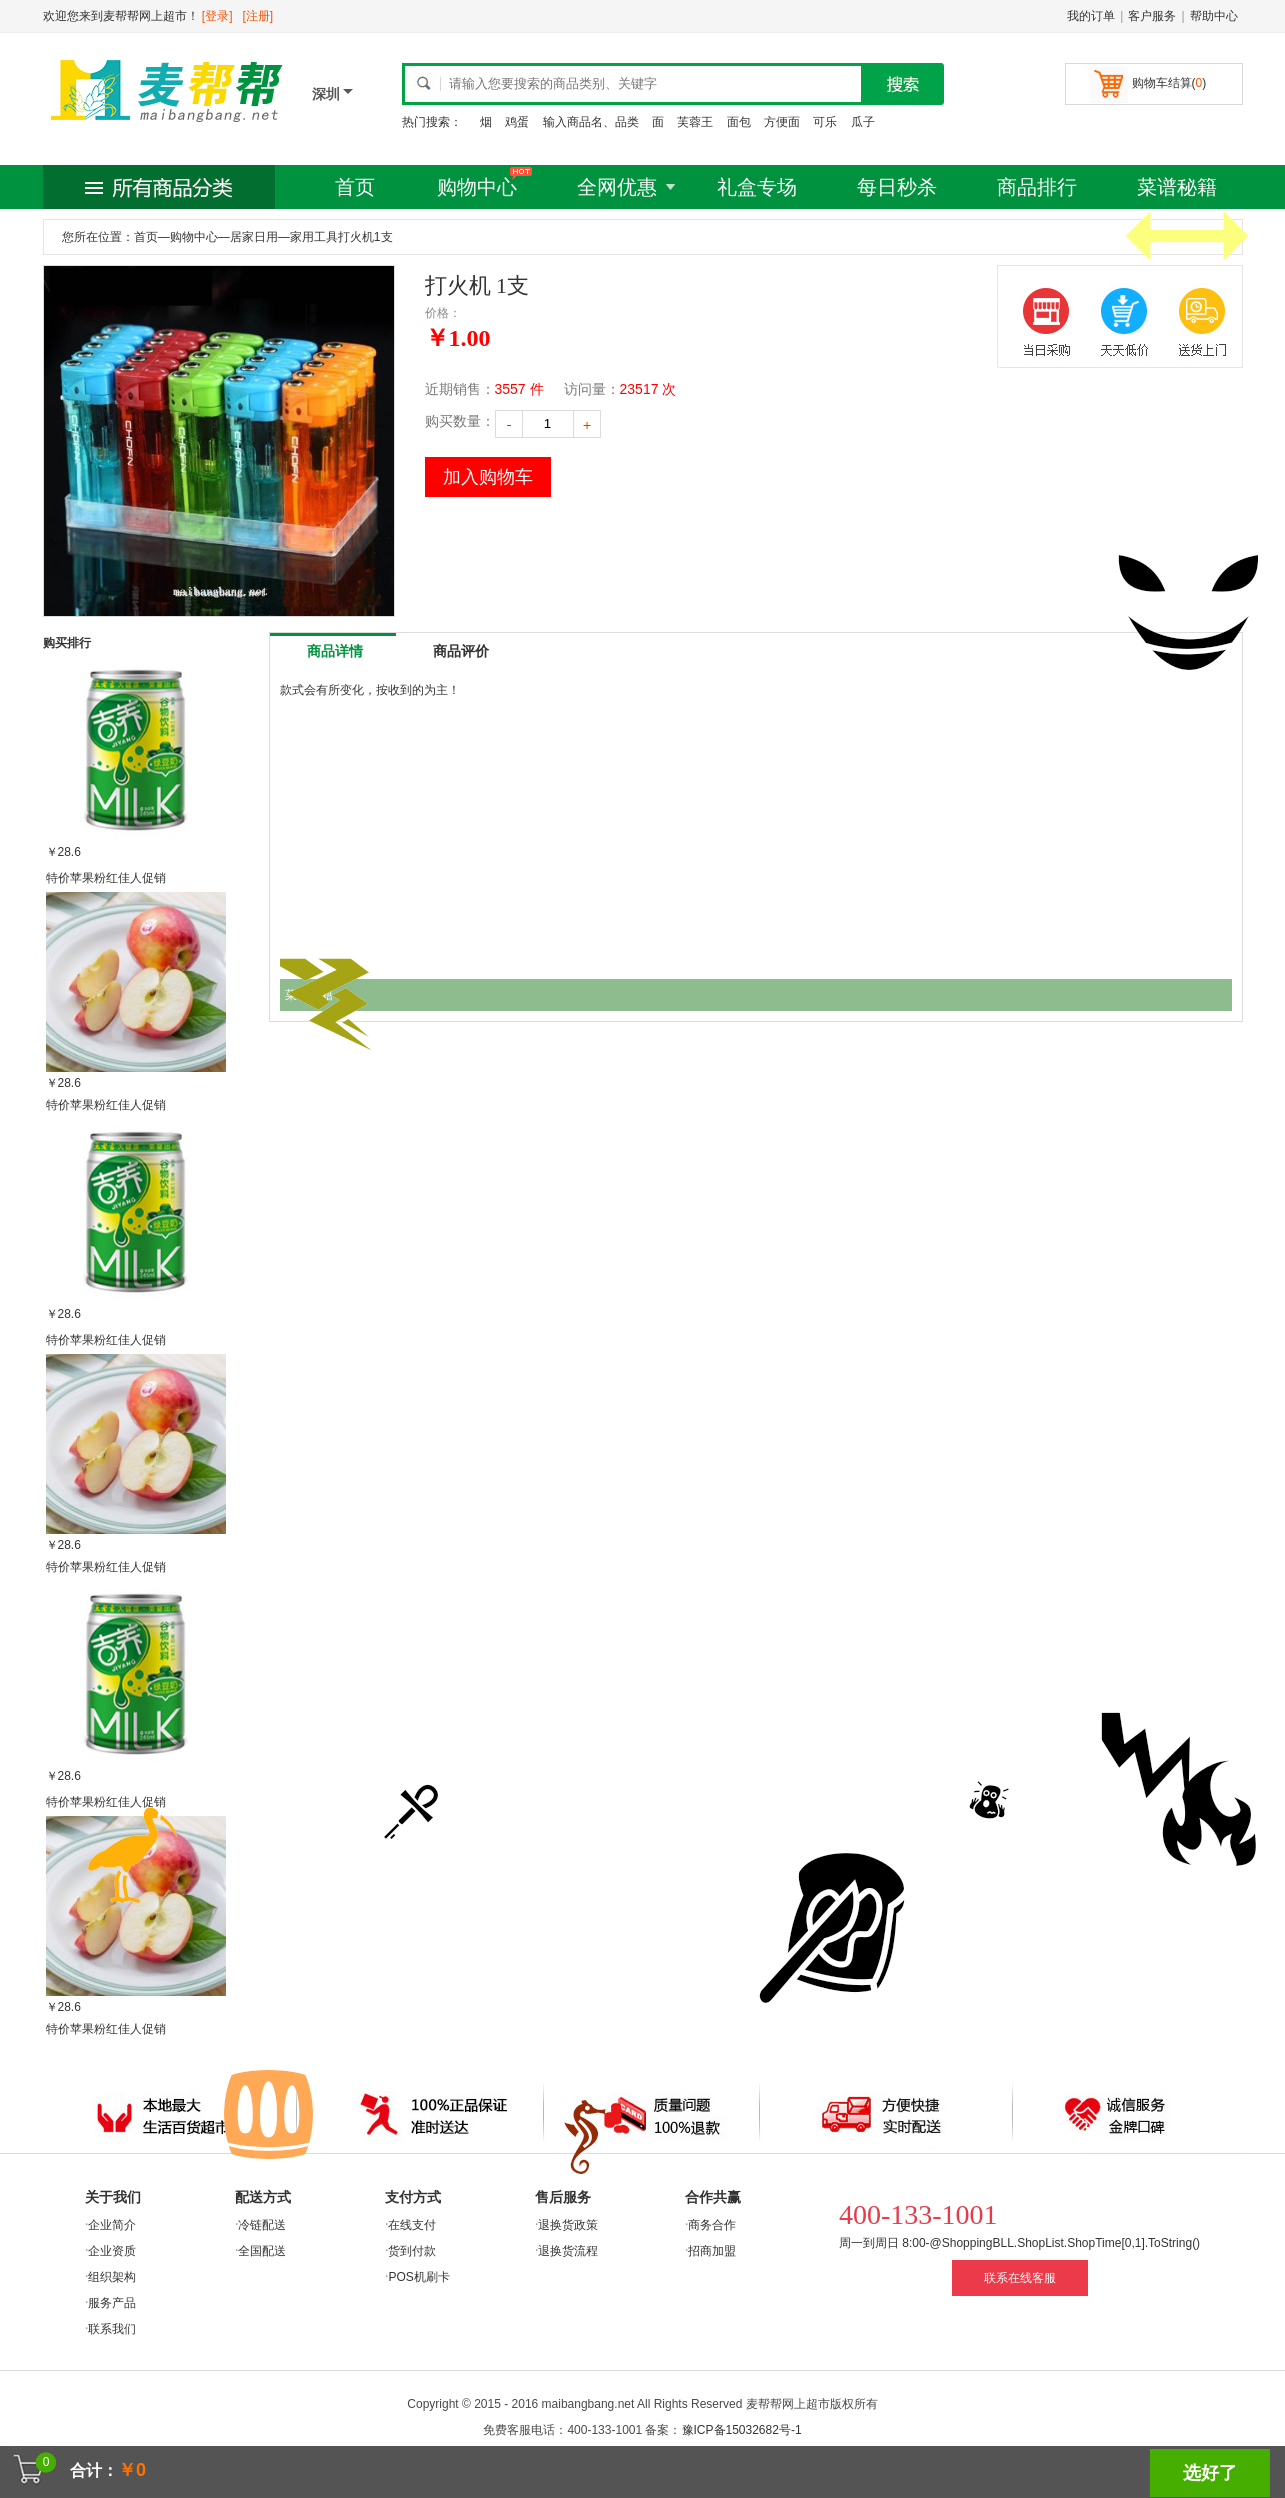 This screenshot has height=2498, width=1285. I want to click on indicates a fear or horror game element, so click(988, 1800).